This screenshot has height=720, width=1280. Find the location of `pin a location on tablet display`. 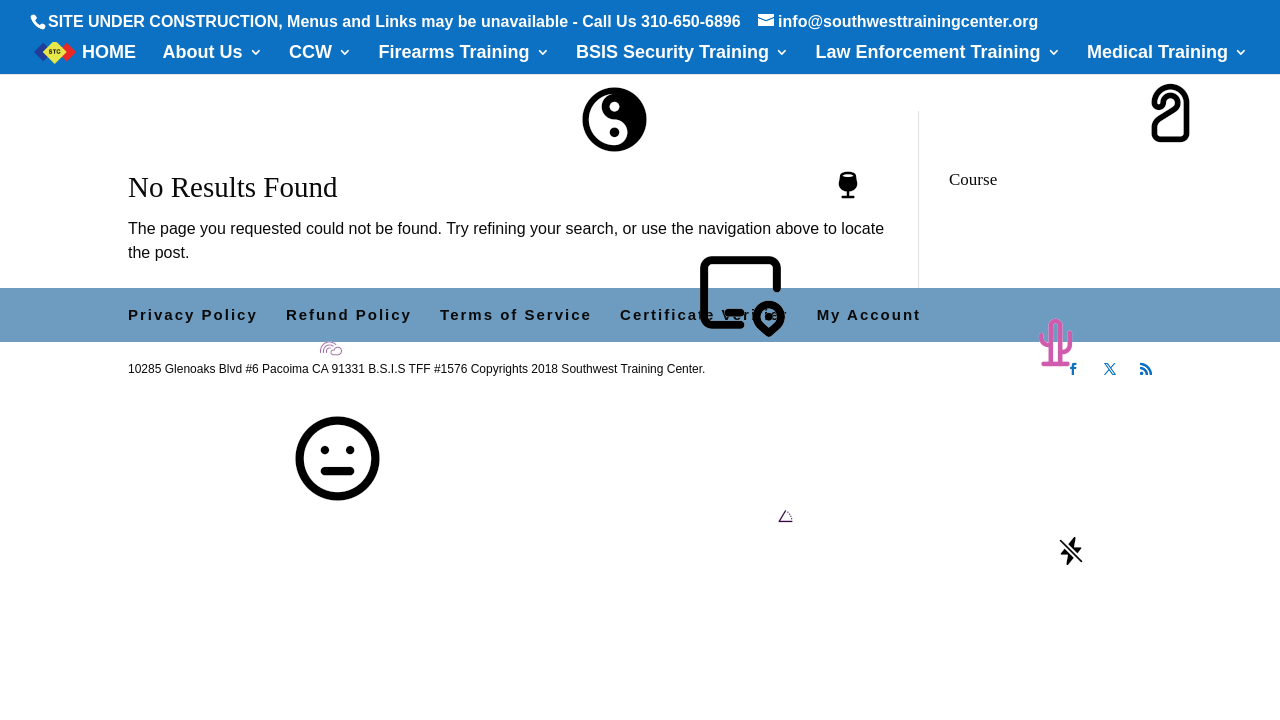

pin a location on tablet display is located at coordinates (740, 292).